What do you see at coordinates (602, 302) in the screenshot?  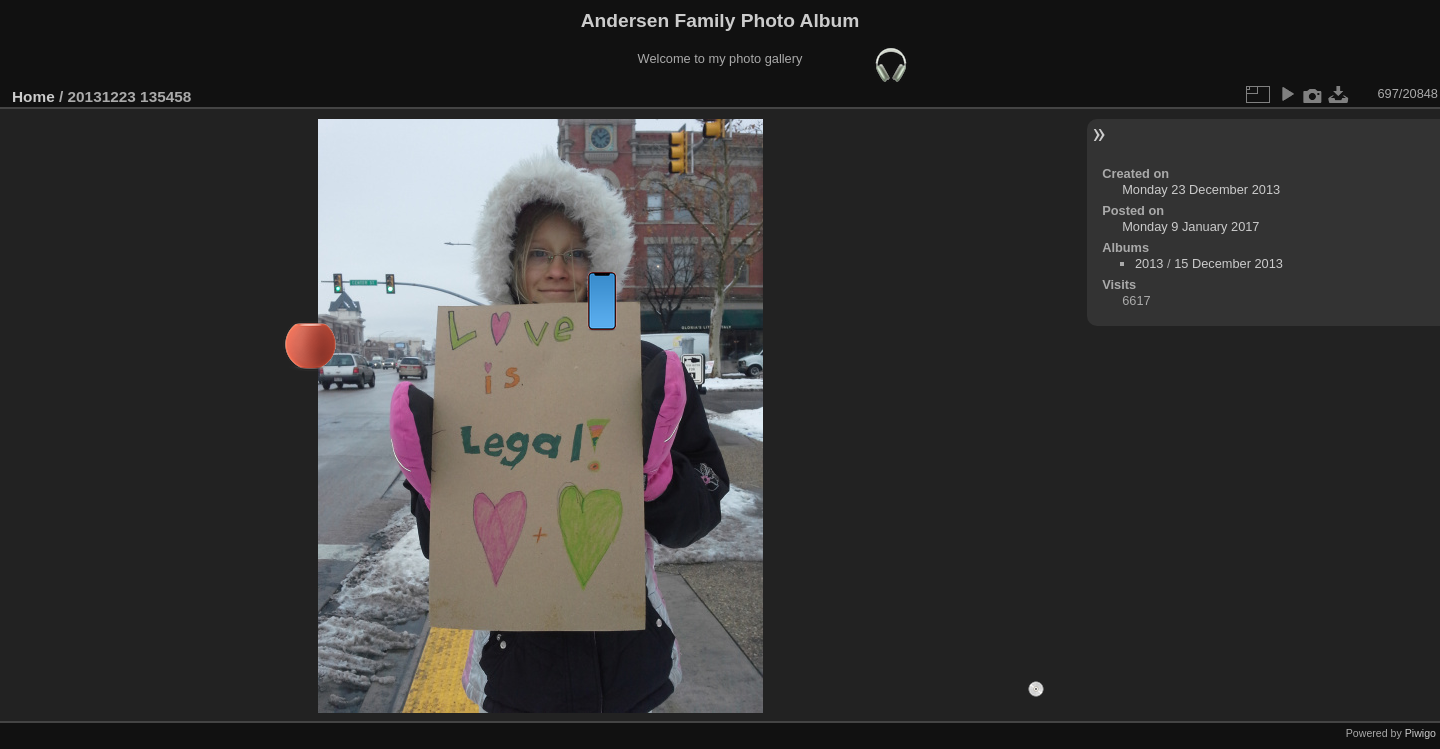 I see `iPhone 12 mini device icon` at bounding box center [602, 302].